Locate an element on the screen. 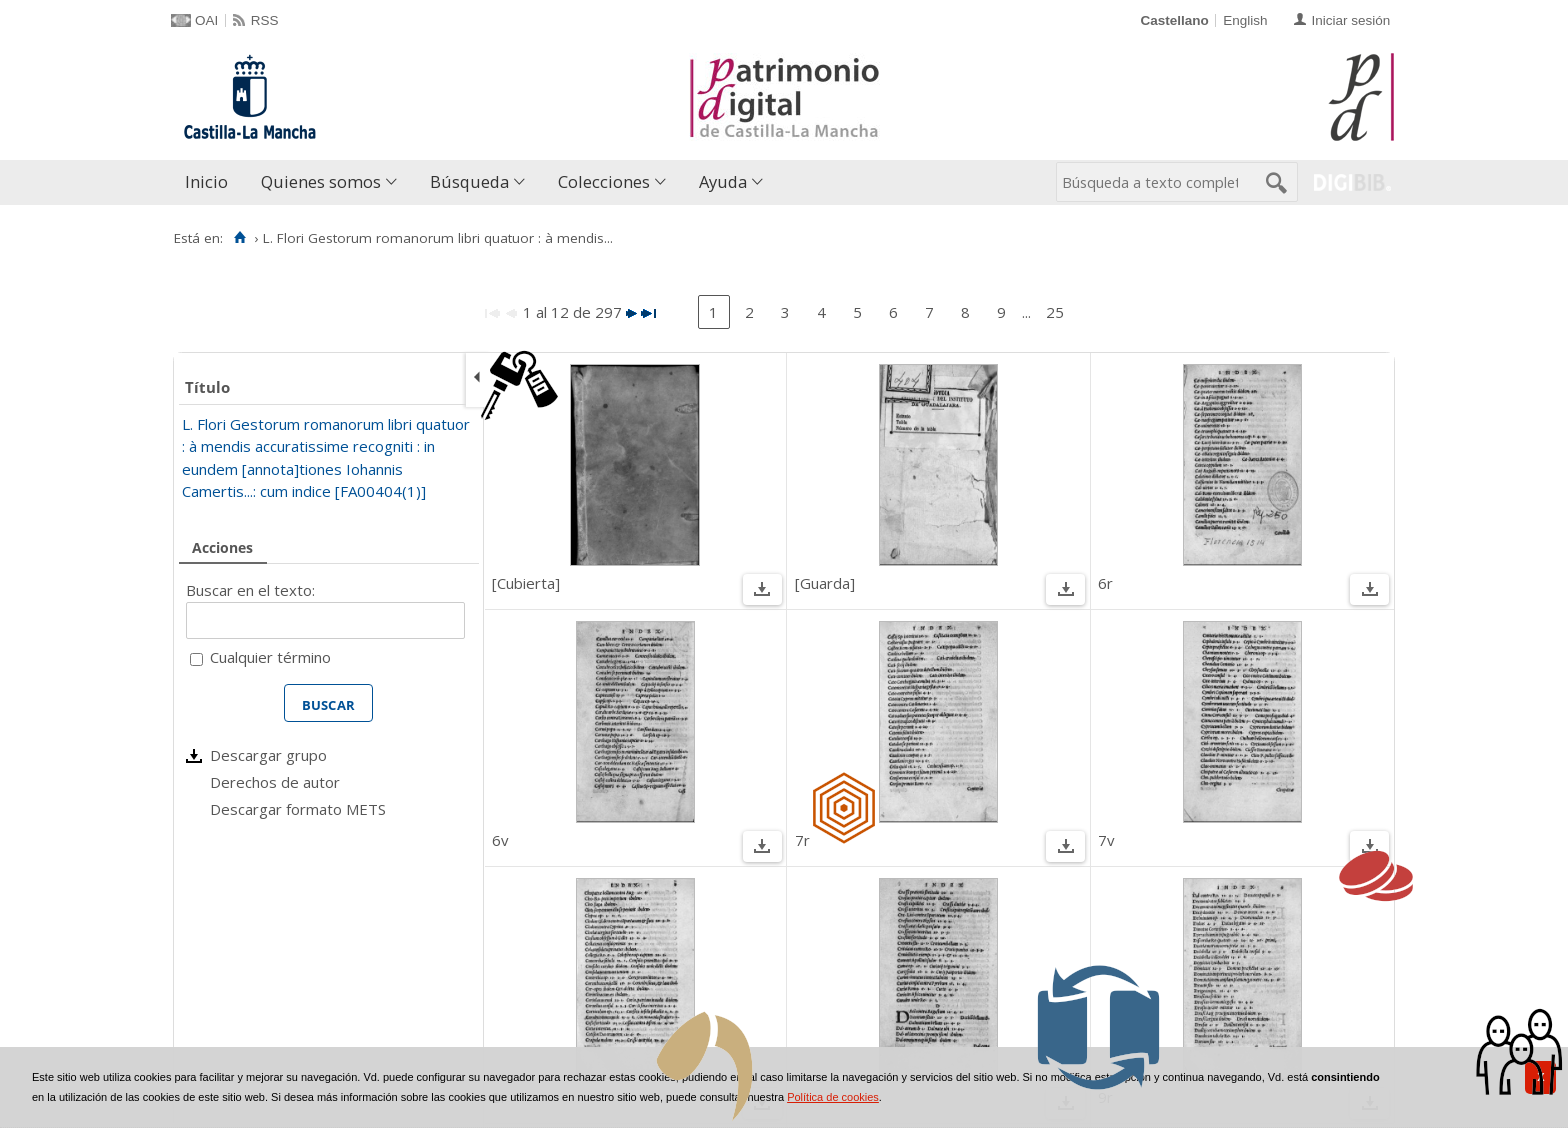  access layered or nested game structures is located at coordinates (844, 808).